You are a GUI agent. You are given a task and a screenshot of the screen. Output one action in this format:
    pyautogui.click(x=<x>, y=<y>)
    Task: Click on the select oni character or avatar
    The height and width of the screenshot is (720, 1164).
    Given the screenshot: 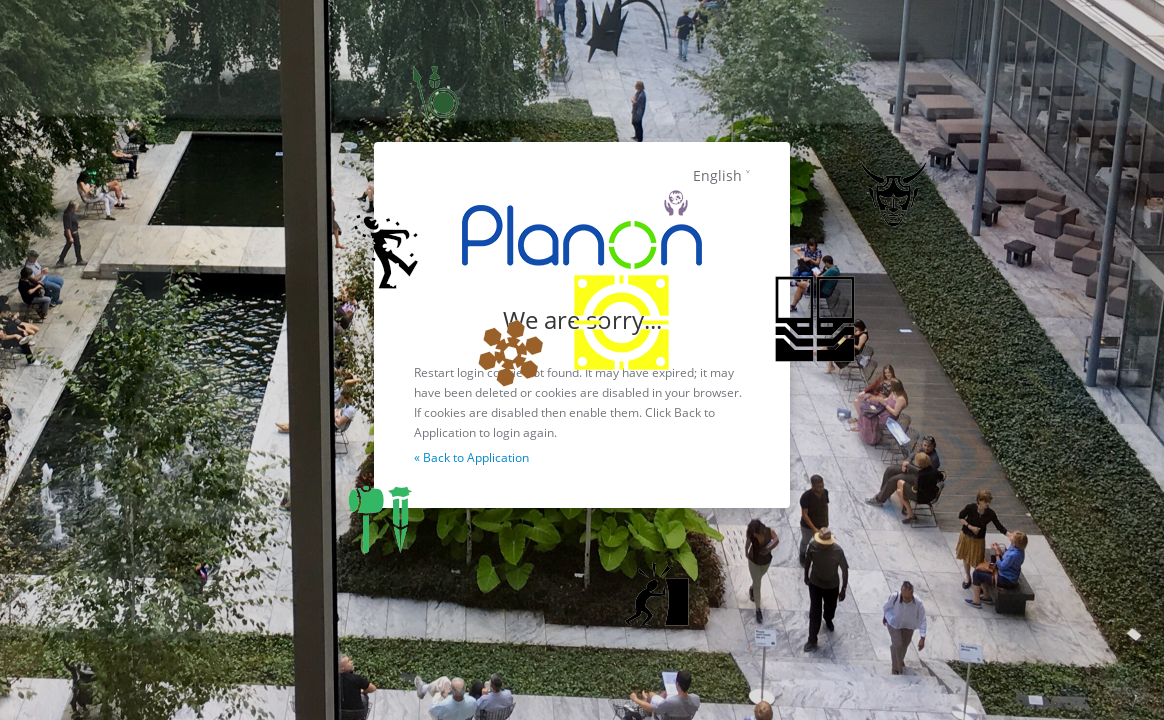 What is the action you would take?
    pyautogui.click(x=893, y=193)
    